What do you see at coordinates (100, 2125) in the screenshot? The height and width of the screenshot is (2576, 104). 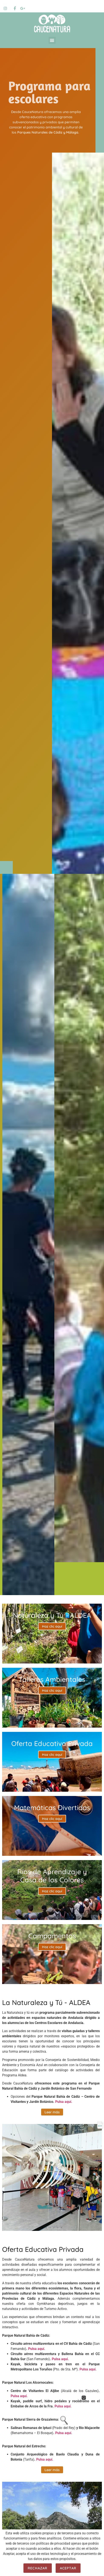 I see `a c++ source code file` at bounding box center [100, 2125].